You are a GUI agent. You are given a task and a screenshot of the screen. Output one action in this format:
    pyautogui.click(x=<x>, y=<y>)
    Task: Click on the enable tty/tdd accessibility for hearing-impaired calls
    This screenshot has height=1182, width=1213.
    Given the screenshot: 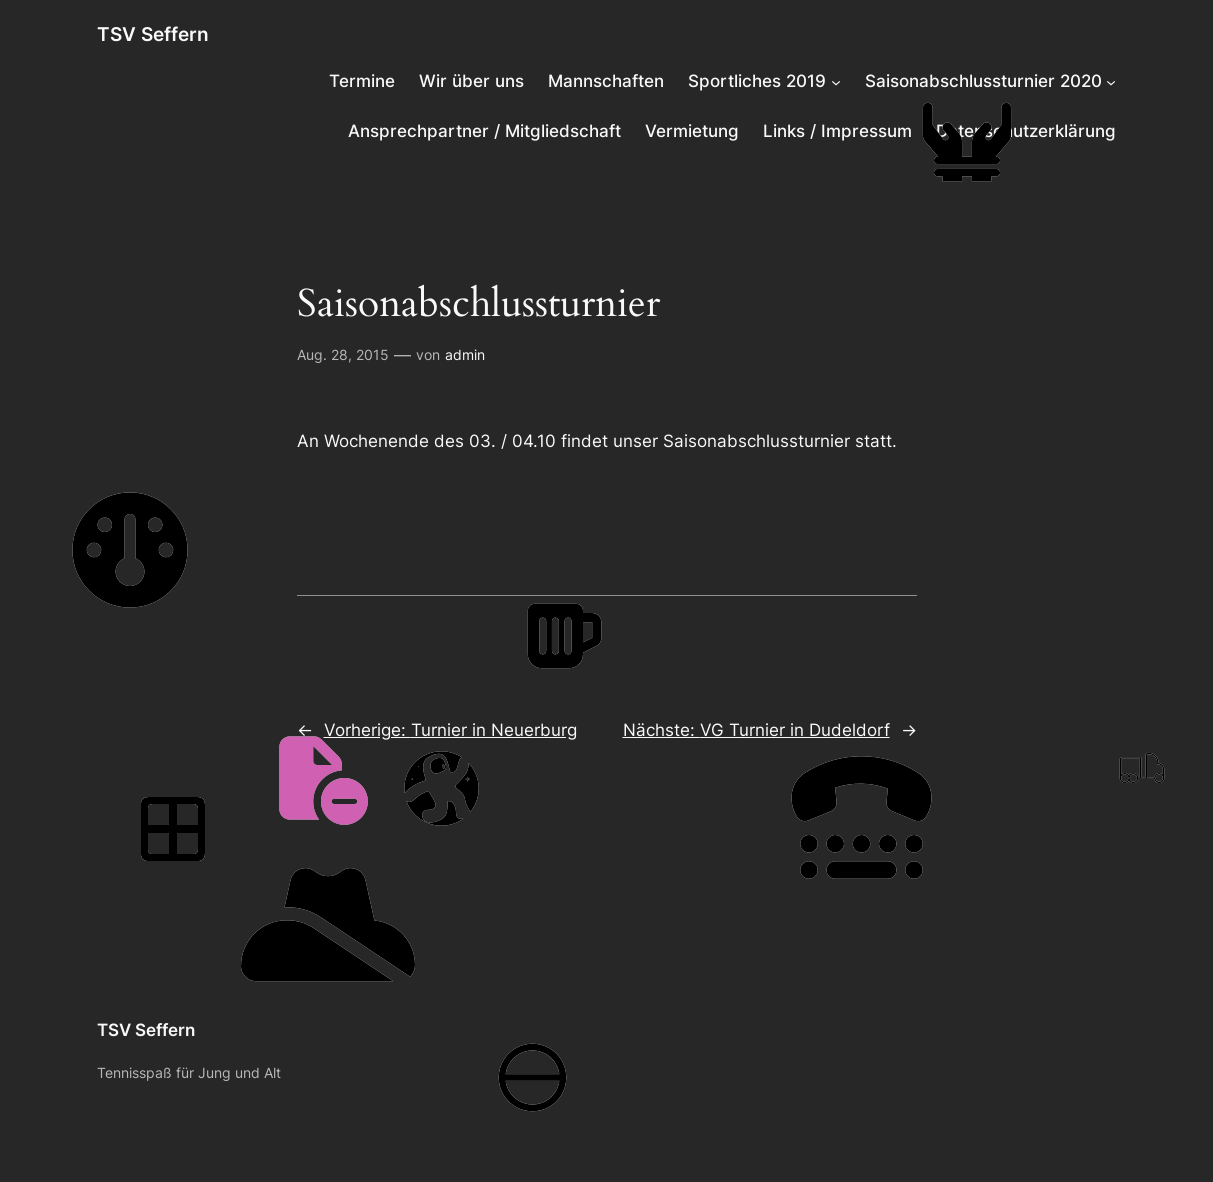 What is the action you would take?
    pyautogui.click(x=861, y=817)
    